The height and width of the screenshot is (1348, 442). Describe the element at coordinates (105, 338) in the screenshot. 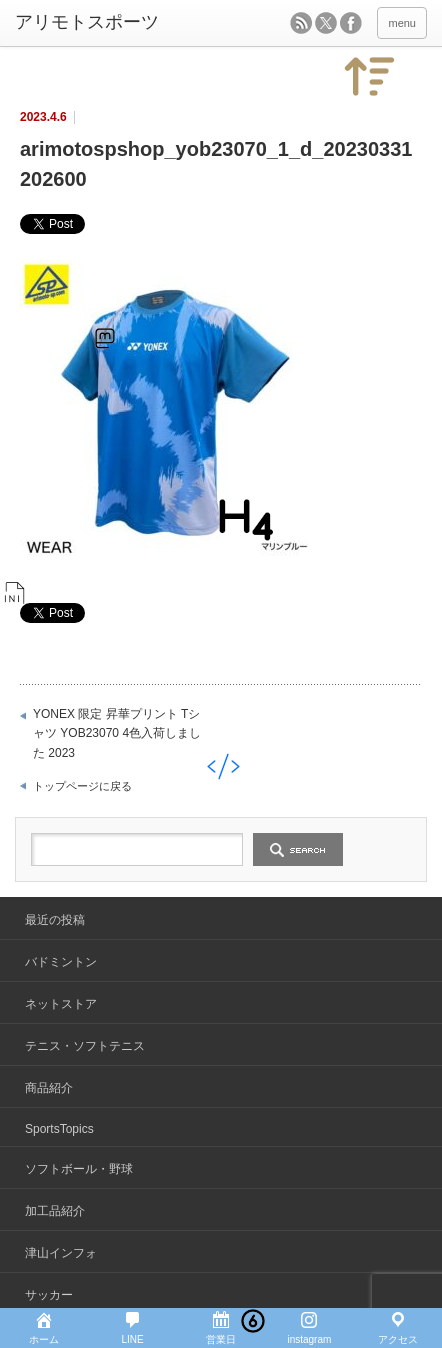

I see `open mastodon app` at that location.